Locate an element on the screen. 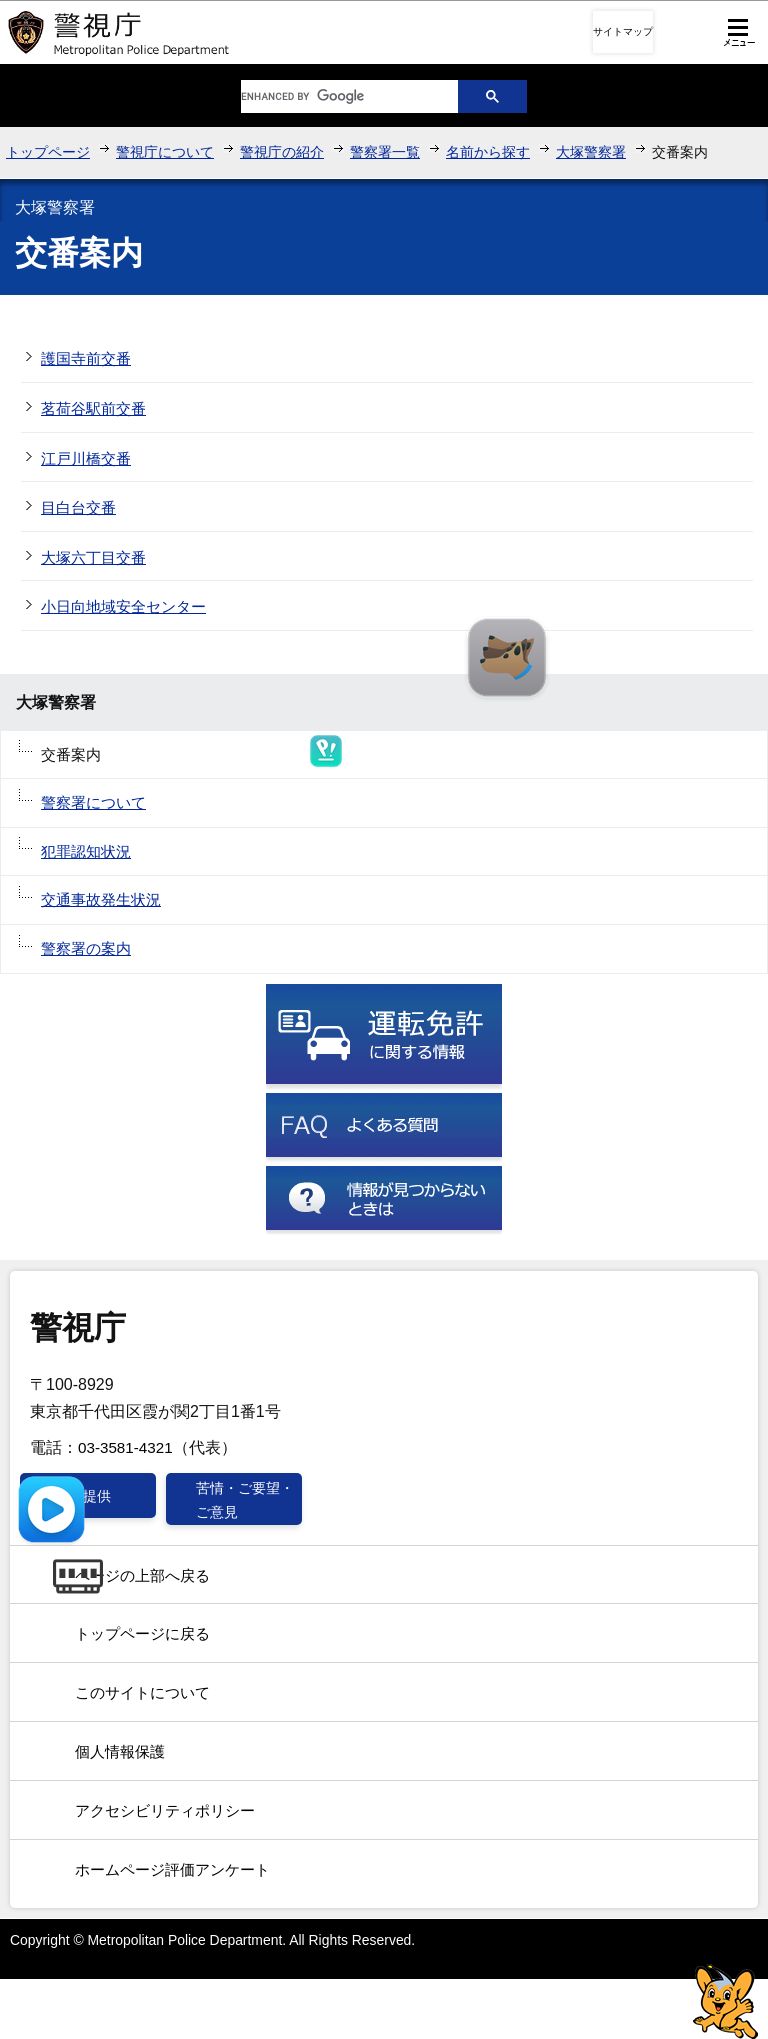 This screenshot has height=2039, width=768. launch Pop!_OS application is located at coordinates (326, 751).